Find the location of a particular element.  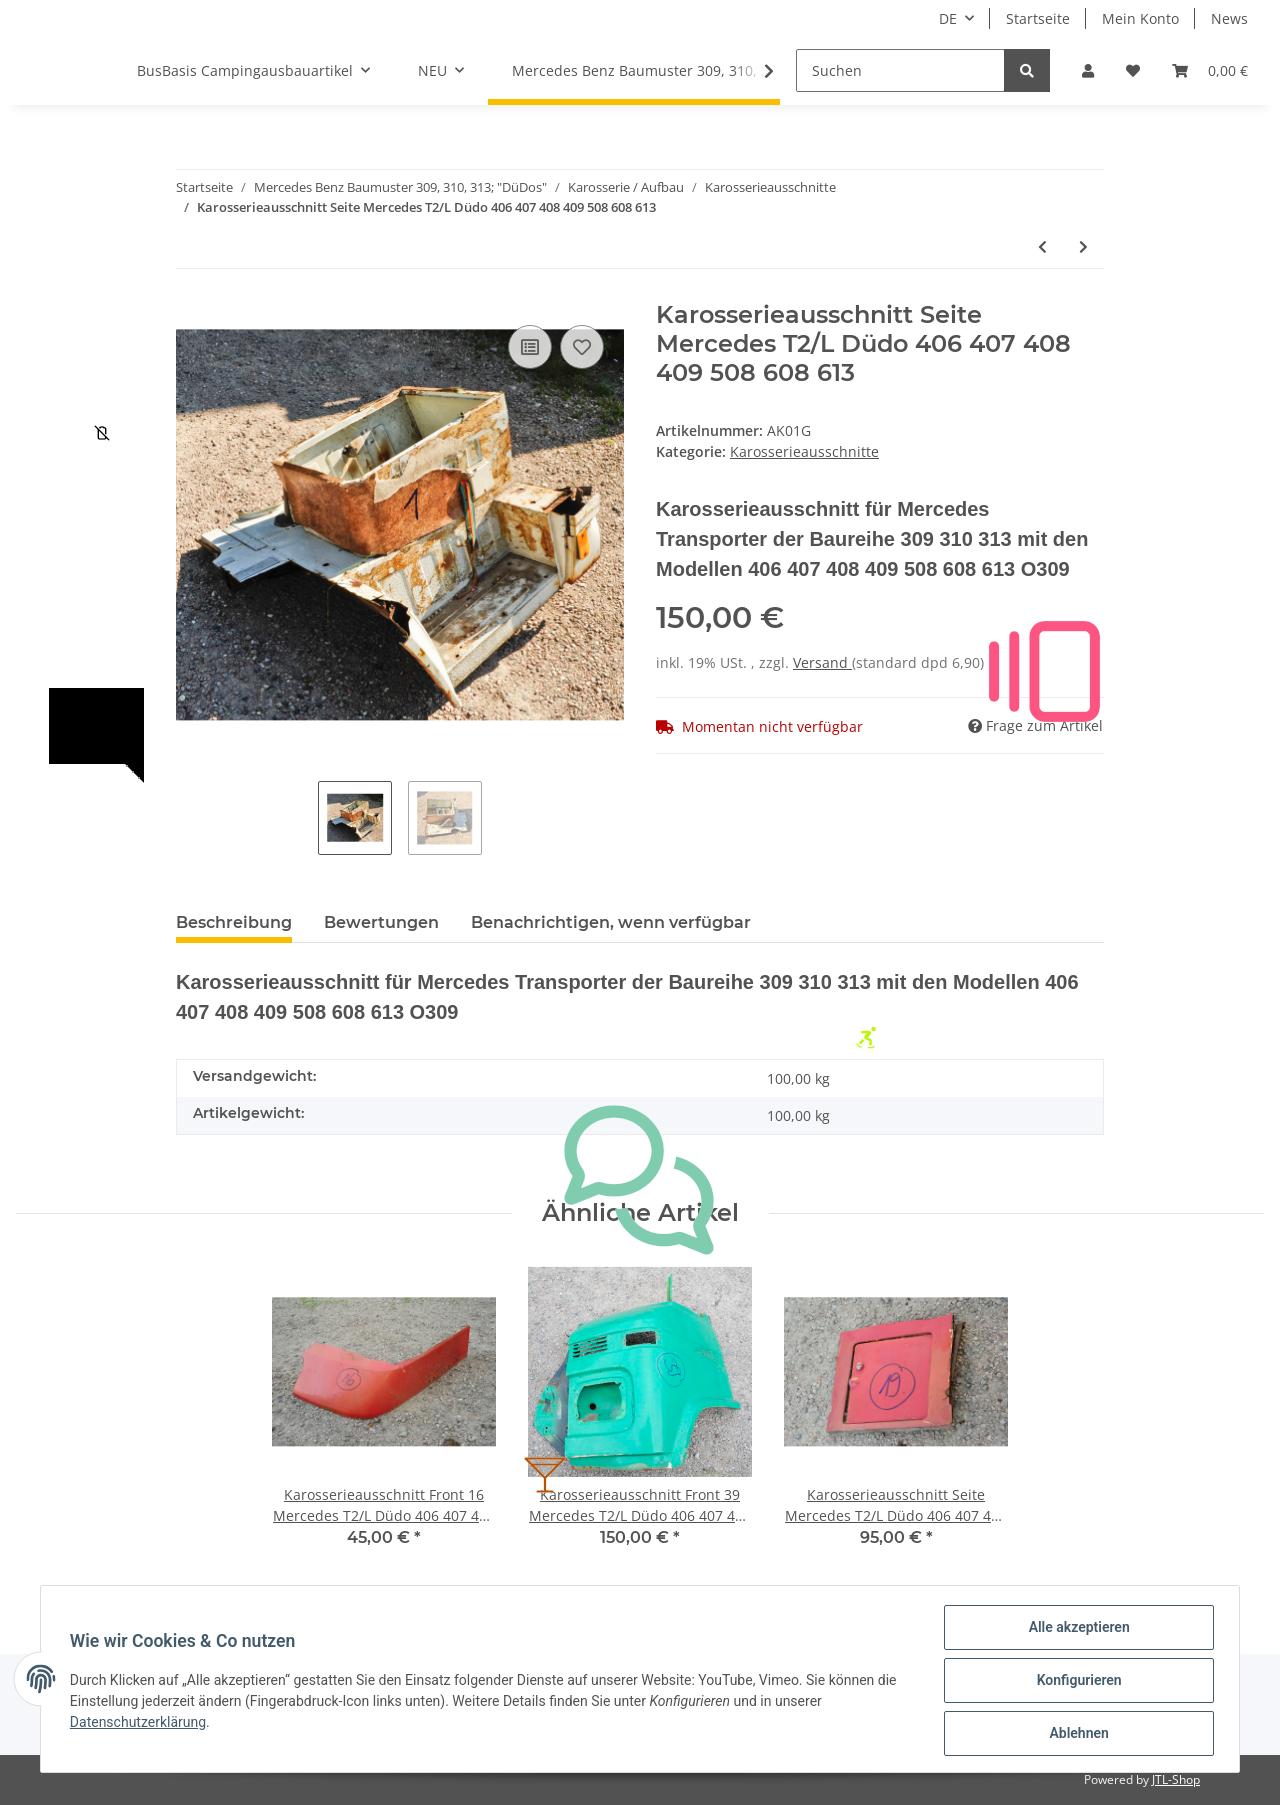

open chat or messaging is located at coordinates (639, 1180).